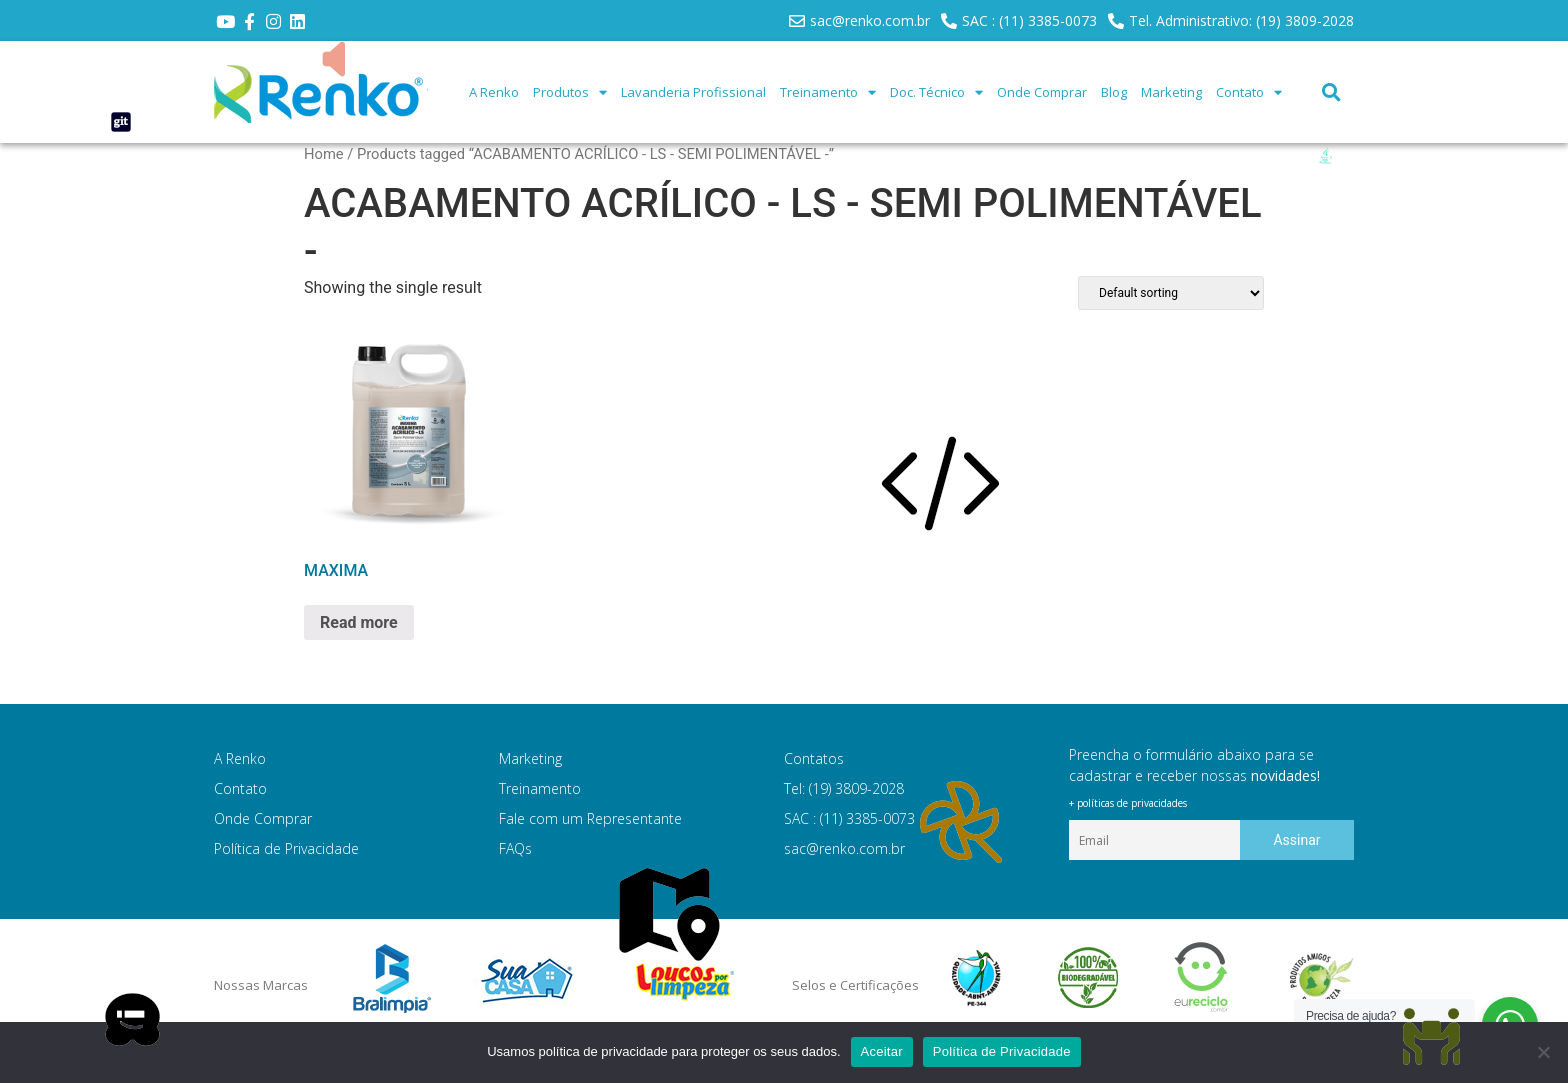  What do you see at coordinates (335, 59) in the screenshot?
I see `mute or unmute audio` at bounding box center [335, 59].